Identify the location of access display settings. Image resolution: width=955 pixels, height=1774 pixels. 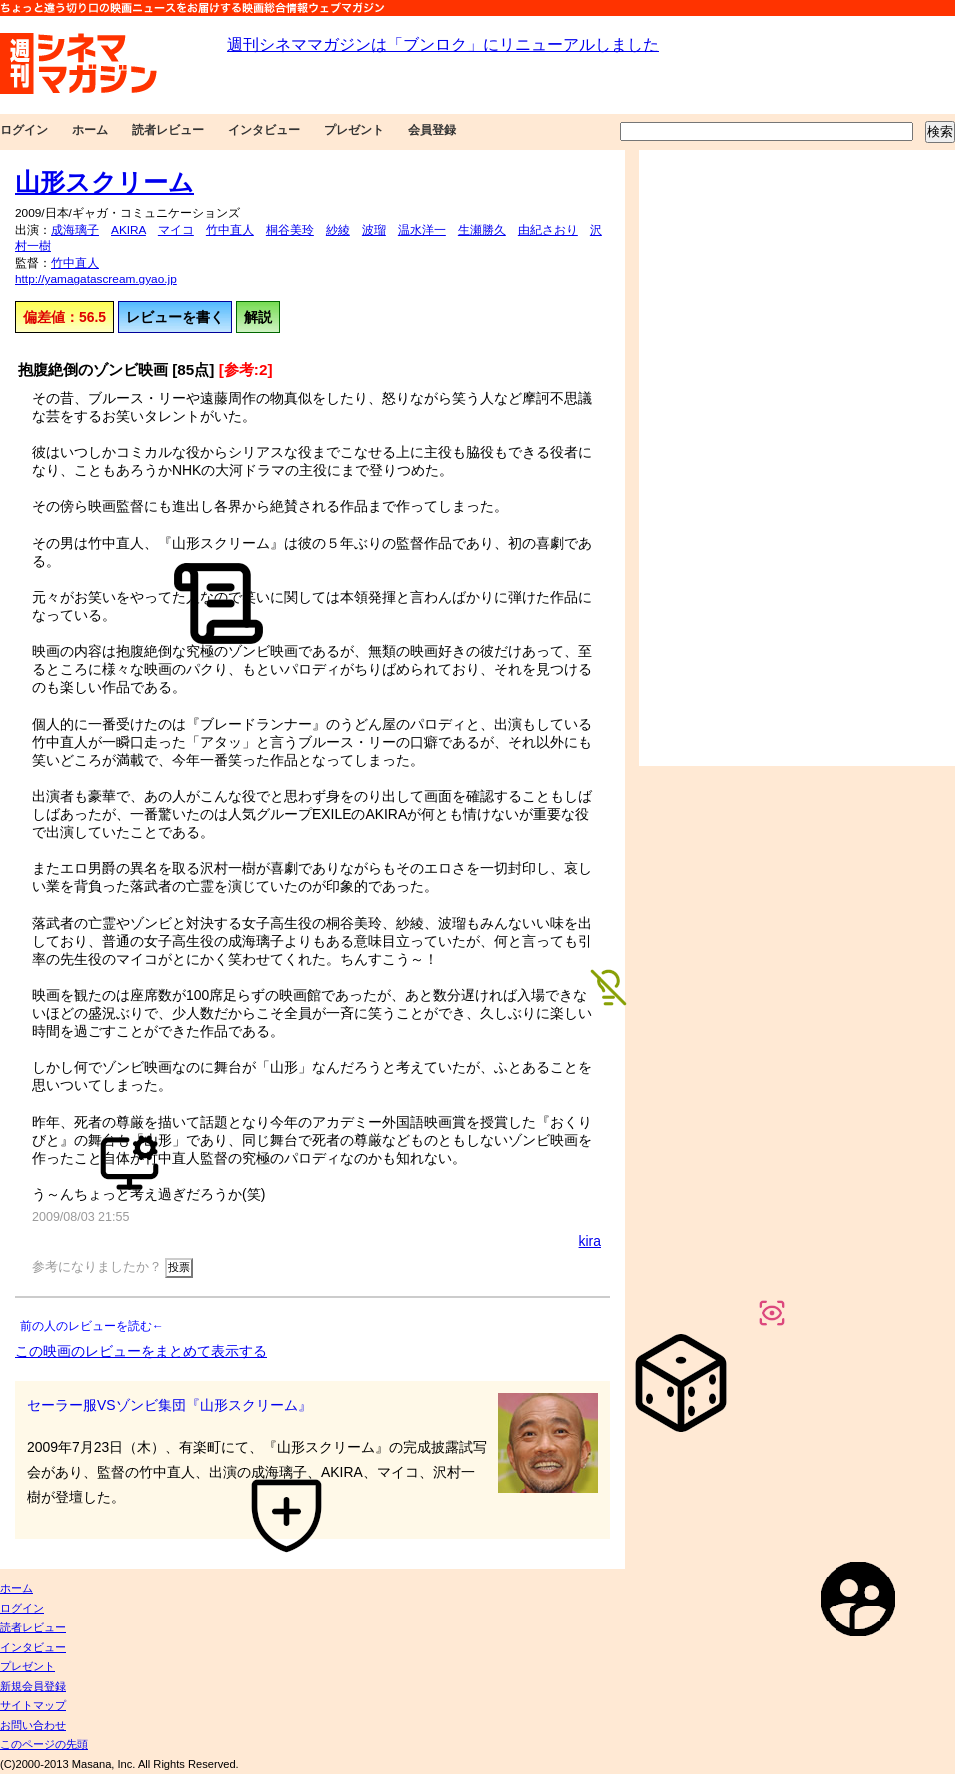
(129, 1163).